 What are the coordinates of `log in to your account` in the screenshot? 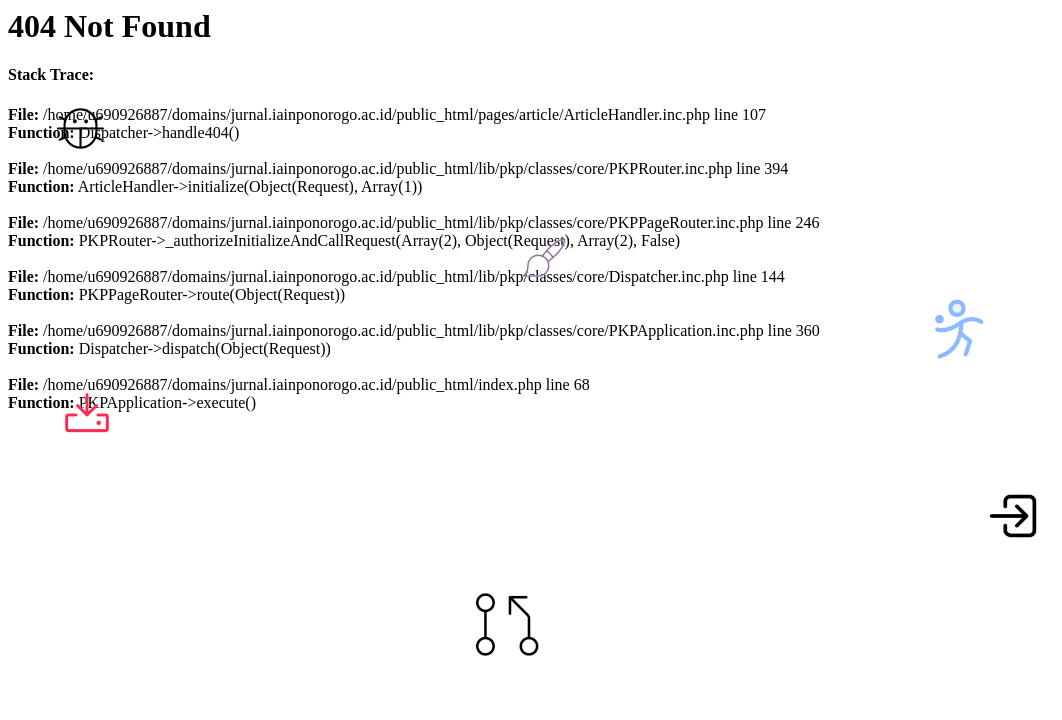 It's located at (1013, 516).